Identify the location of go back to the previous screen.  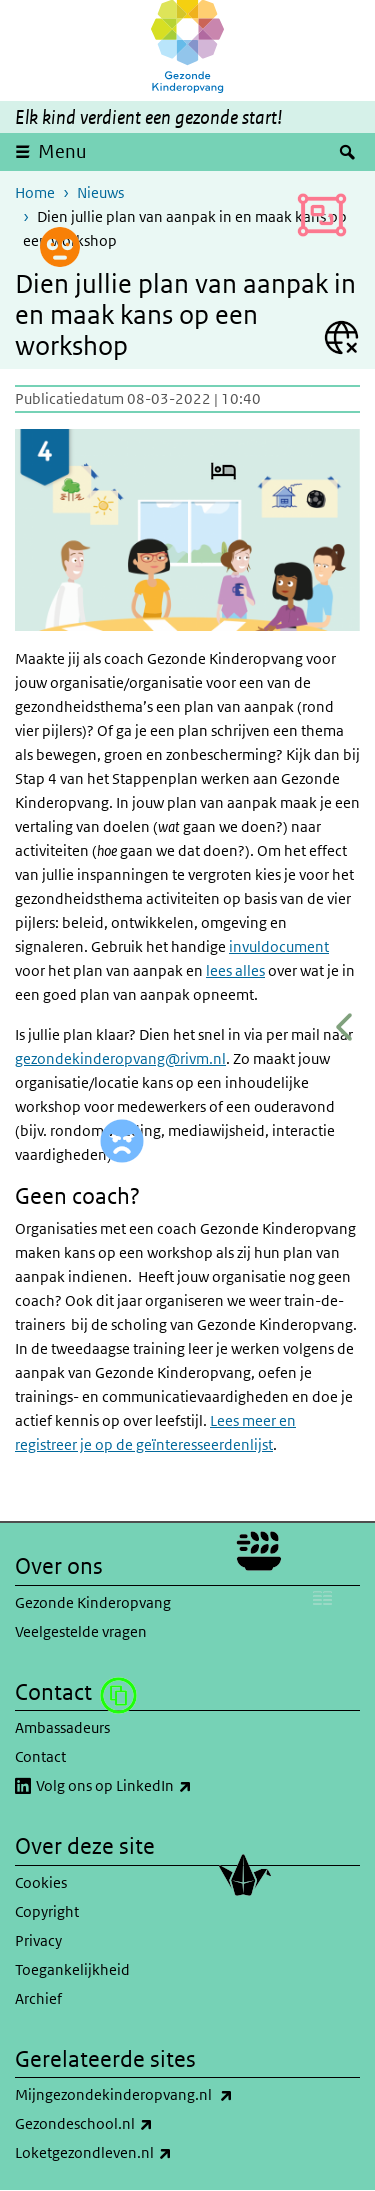
(344, 1027).